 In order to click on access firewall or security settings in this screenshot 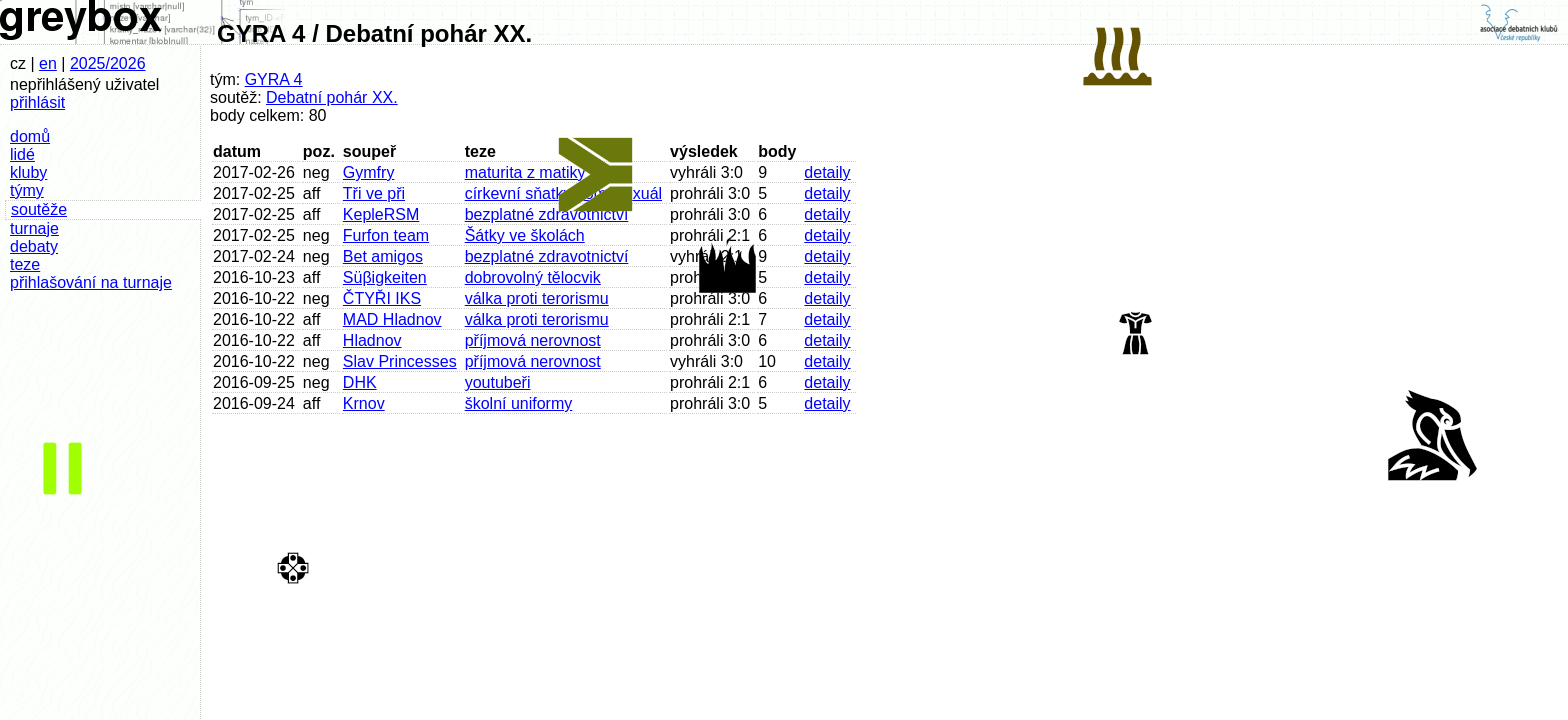, I will do `click(727, 264)`.